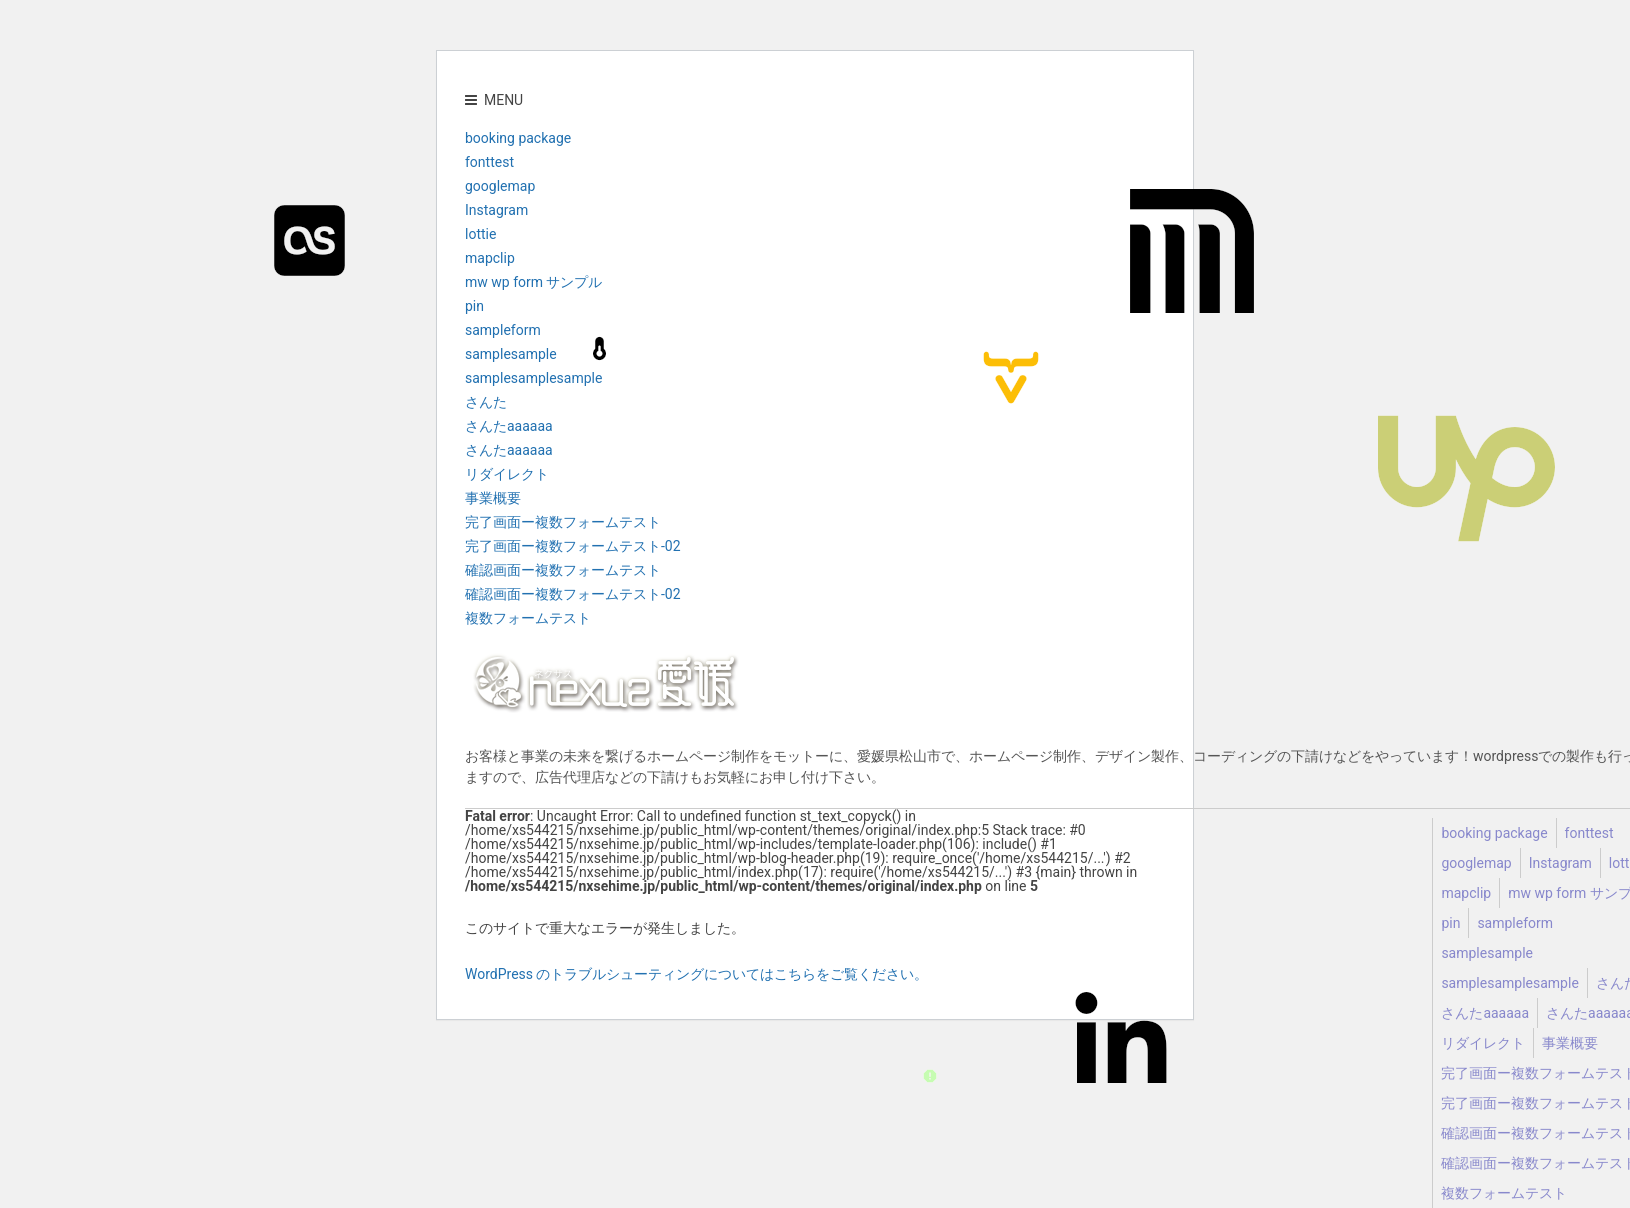 The width and height of the screenshot is (1630, 1208). I want to click on indicates spam or junk content, so click(930, 1076).